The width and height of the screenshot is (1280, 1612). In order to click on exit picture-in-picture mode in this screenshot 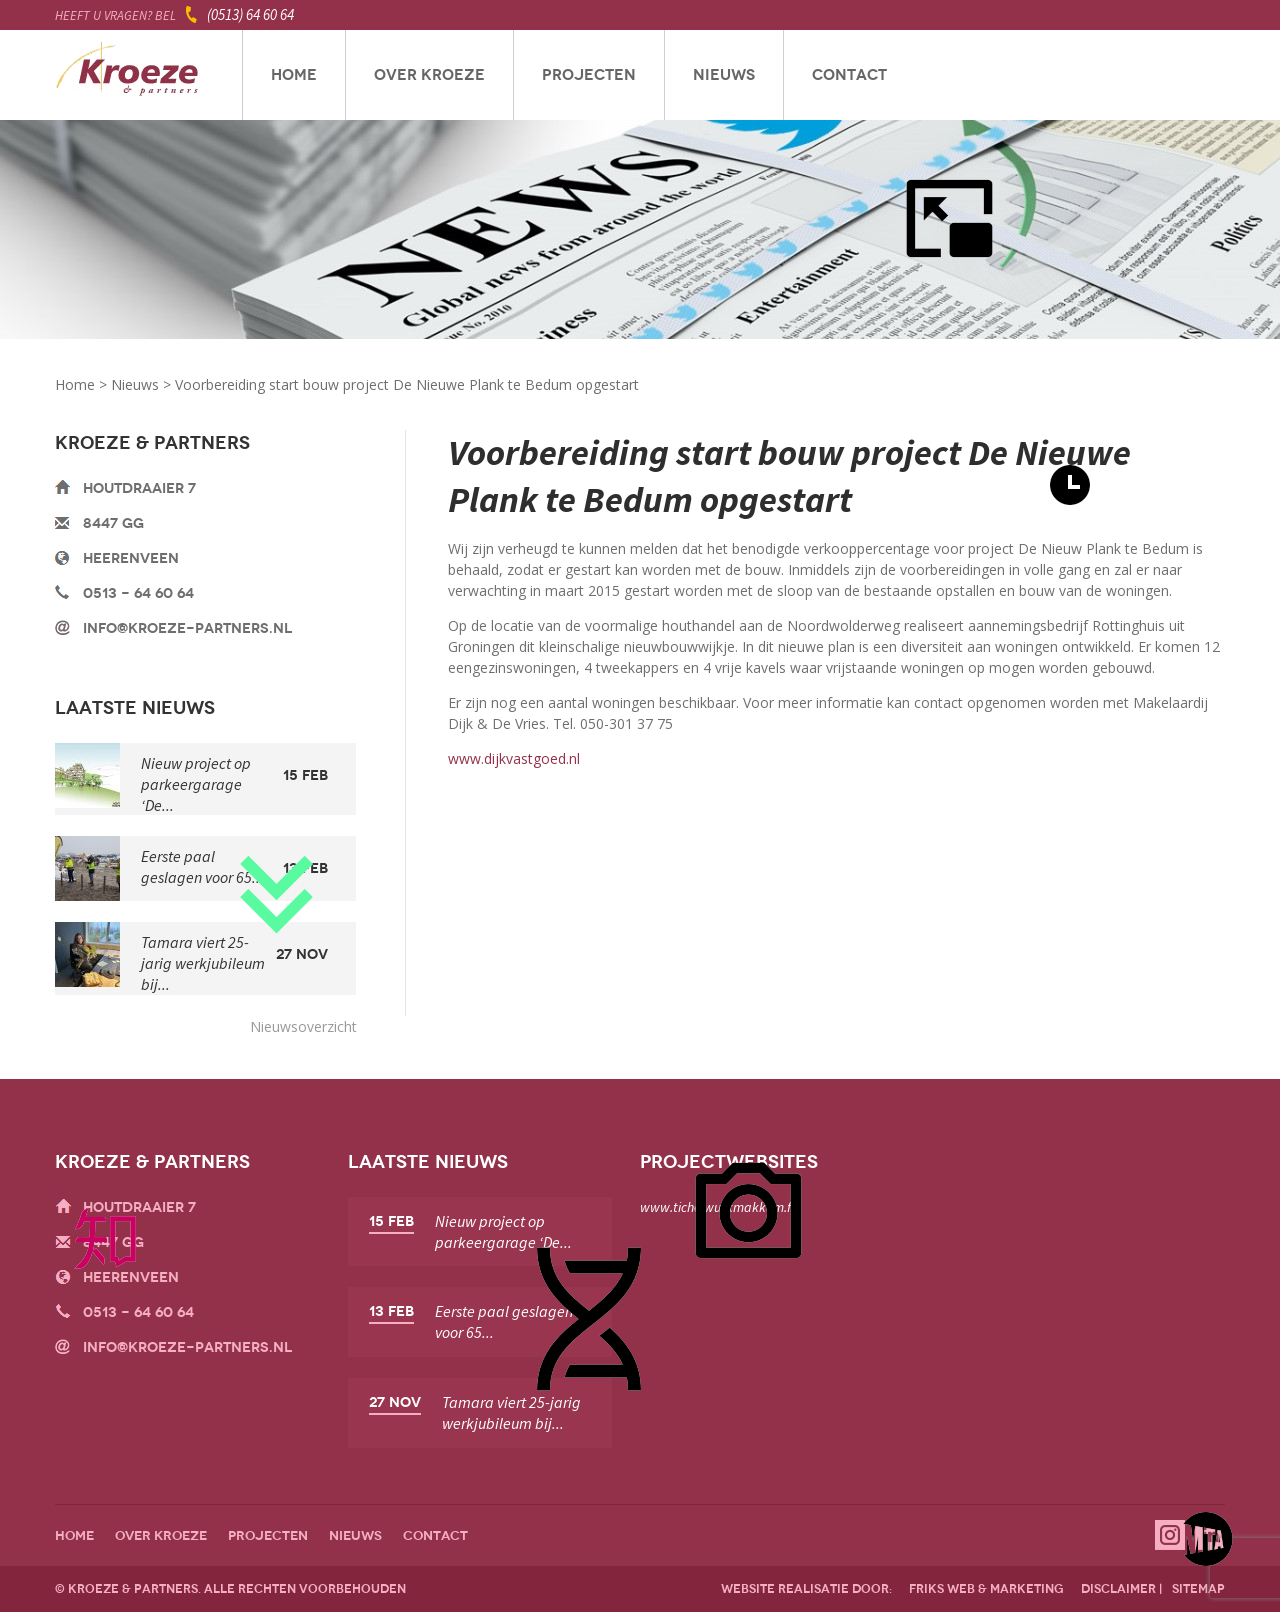, I will do `click(949, 218)`.